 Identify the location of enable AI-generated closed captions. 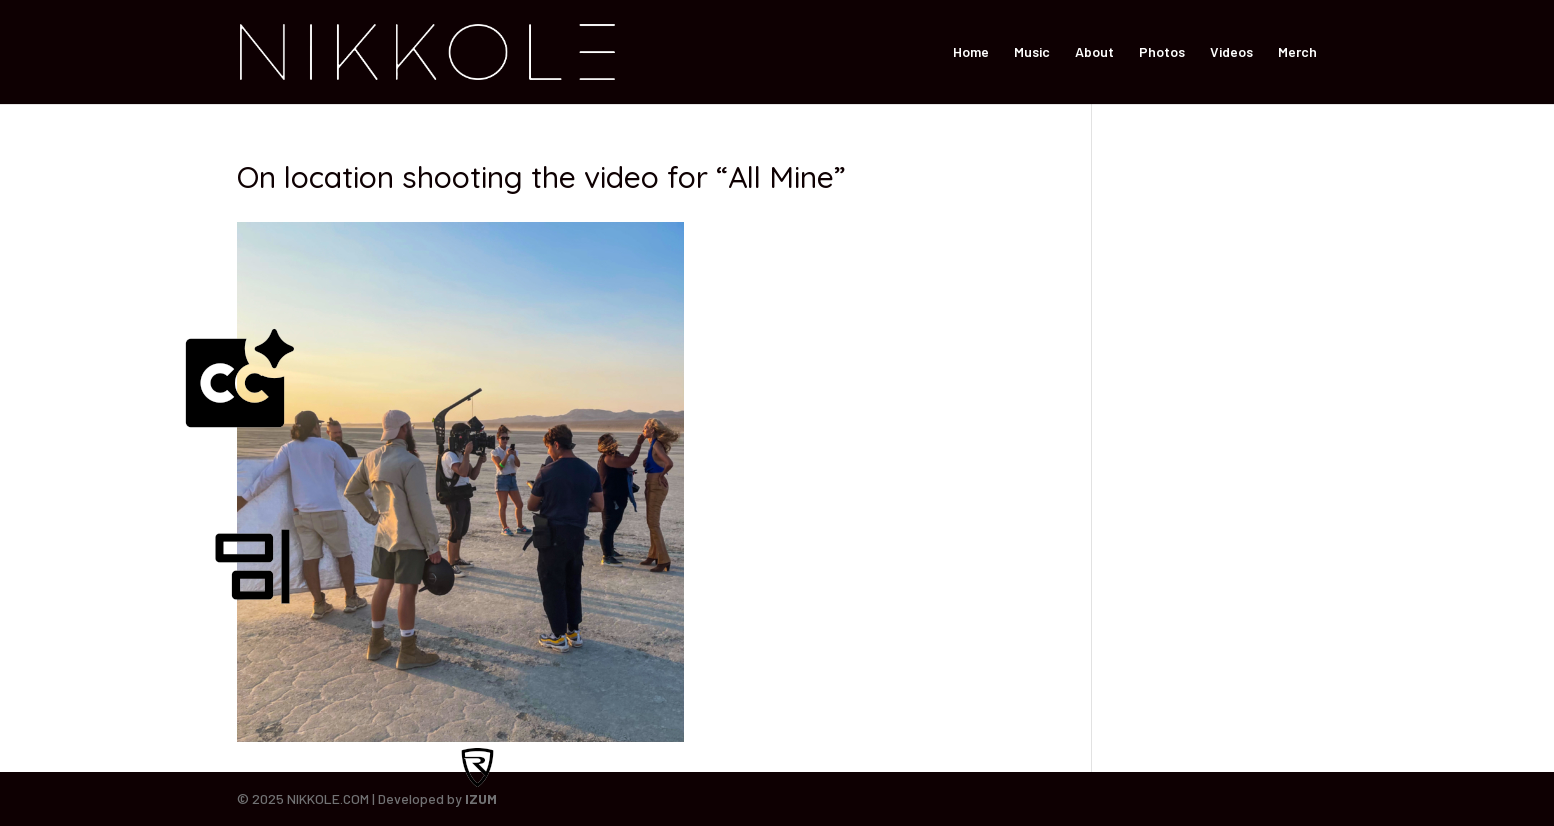
(235, 383).